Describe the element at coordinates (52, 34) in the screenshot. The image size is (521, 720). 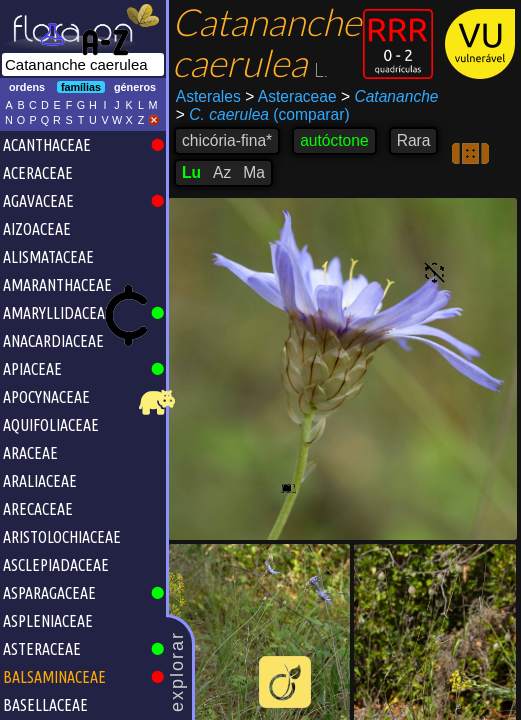
I see `access experimental or beta features` at that location.